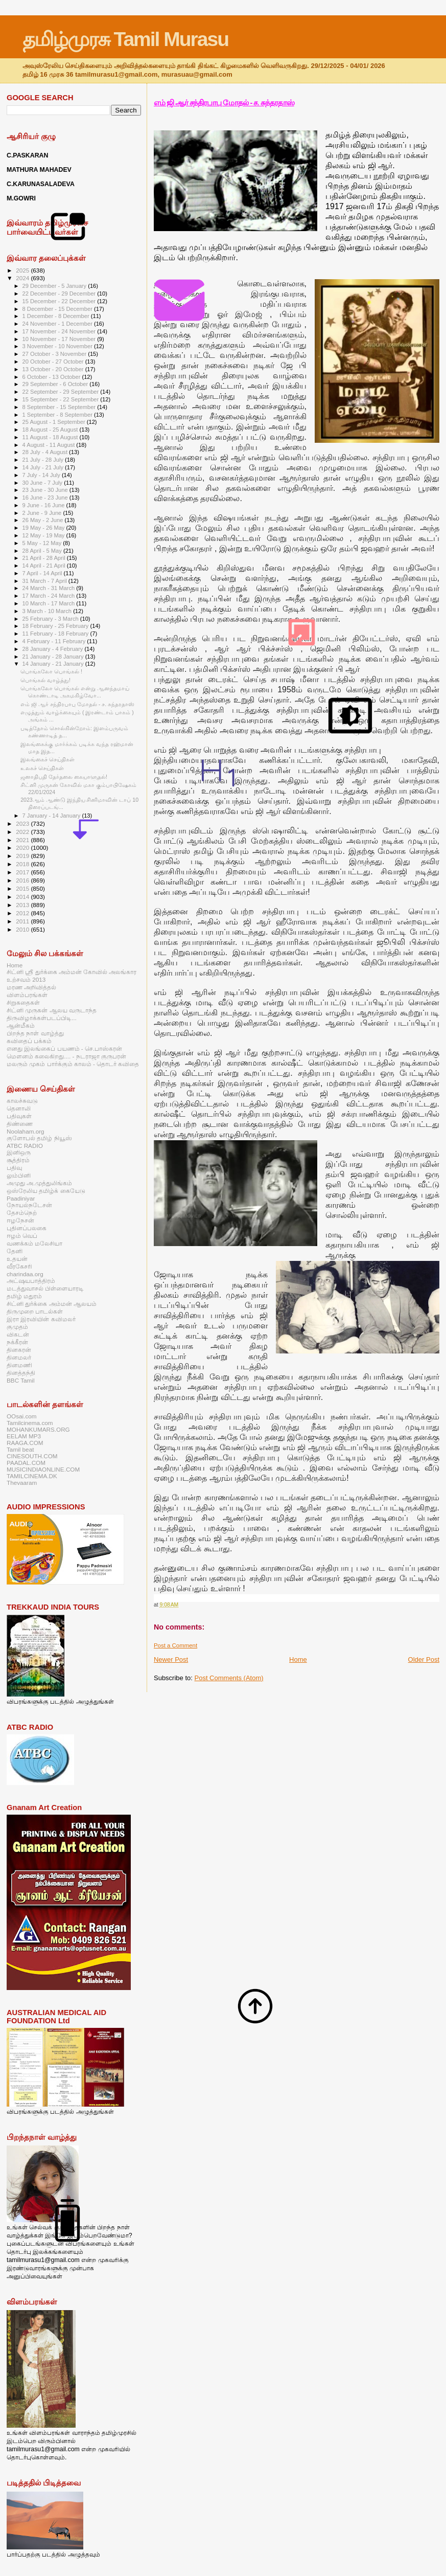 The image size is (446, 2576). I want to click on format text as heading level 1, so click(217, 772).